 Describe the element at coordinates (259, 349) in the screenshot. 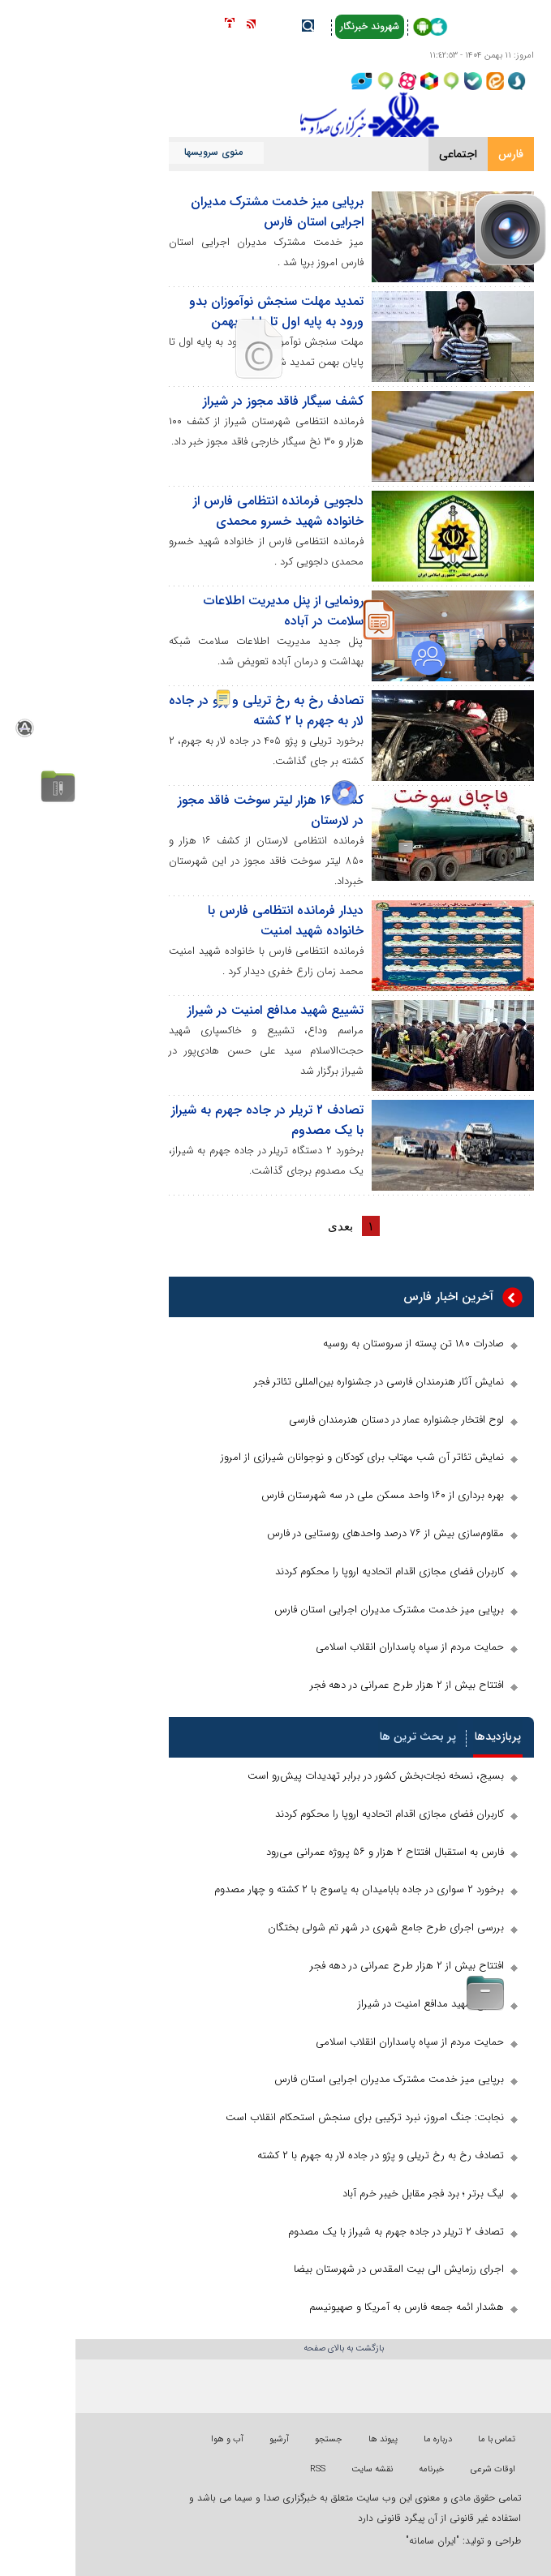

I see `indicates a file with copyright protection` at that location.